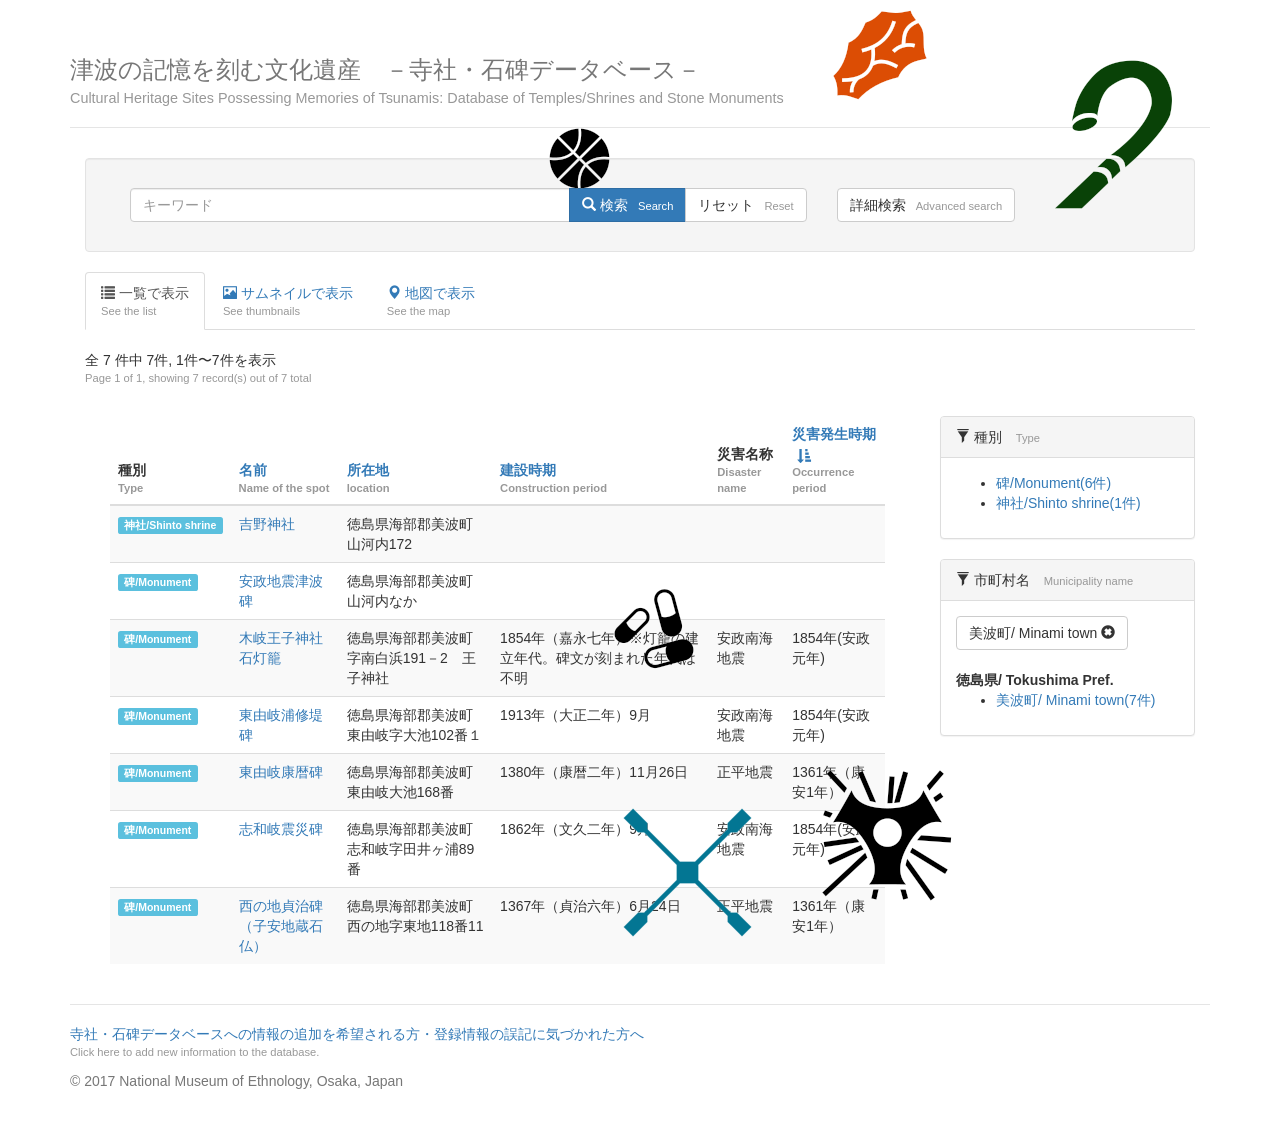 The width and height of the screenshot is (1280, 1121). Describe the element at coordinates (1113, 134) in the screenshot. I see `shepherd or pastoral character class icon` at that location.